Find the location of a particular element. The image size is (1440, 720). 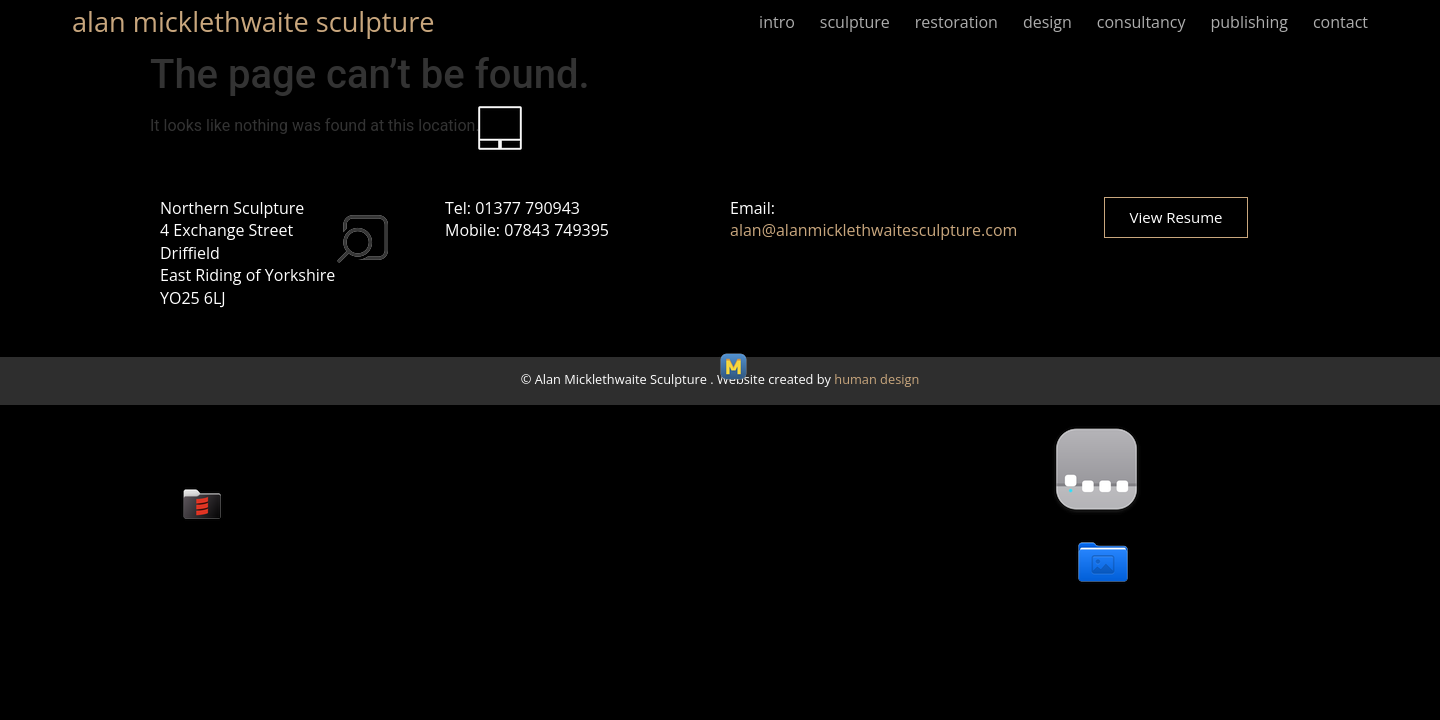

touchpad is currently enabled is located at coordinates (500, 128).